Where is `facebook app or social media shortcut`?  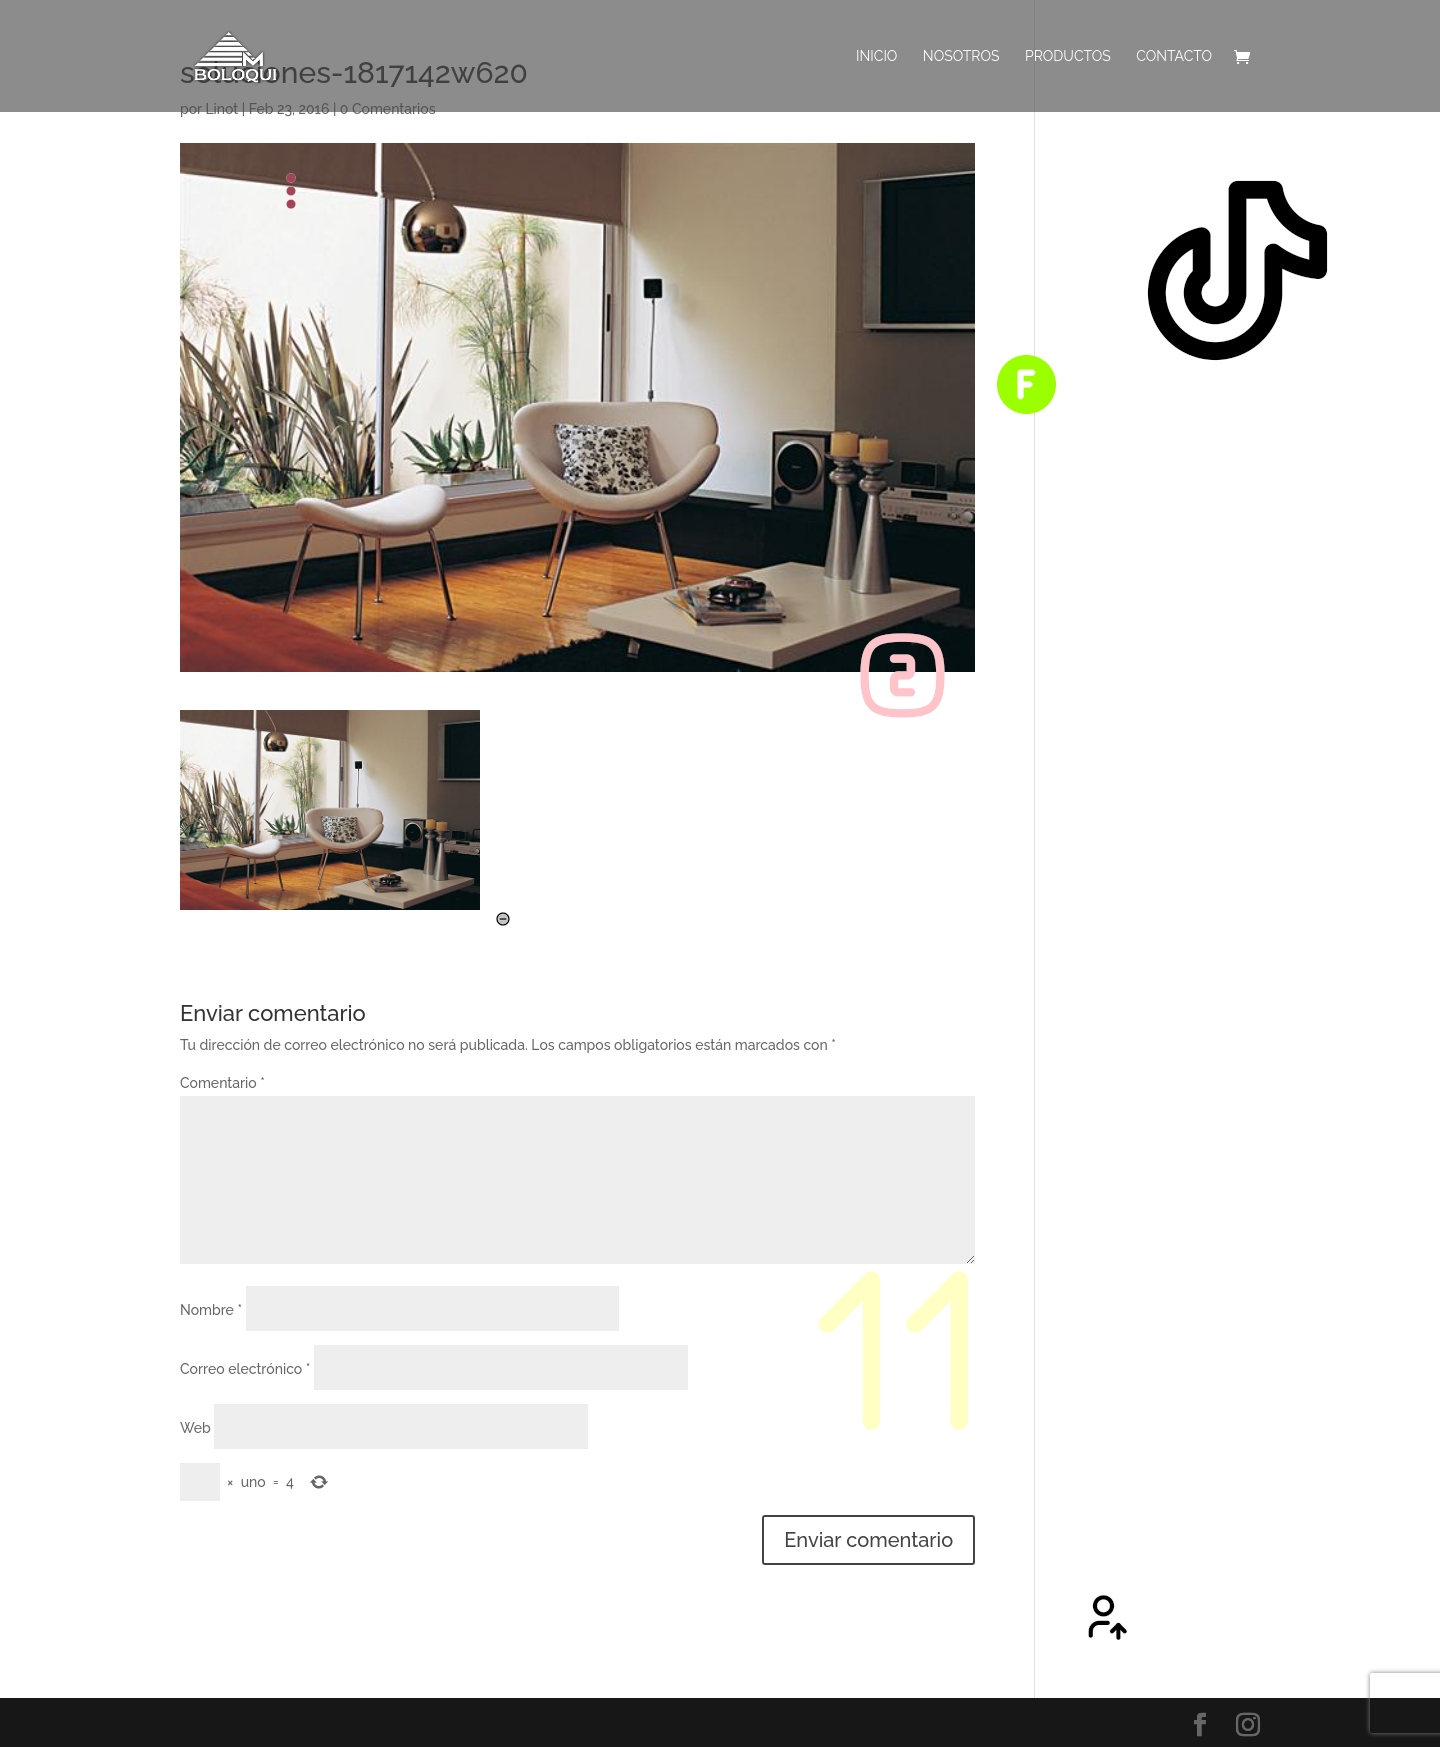
facebook app or social media shortcut is located at coordinates (1026, 384).